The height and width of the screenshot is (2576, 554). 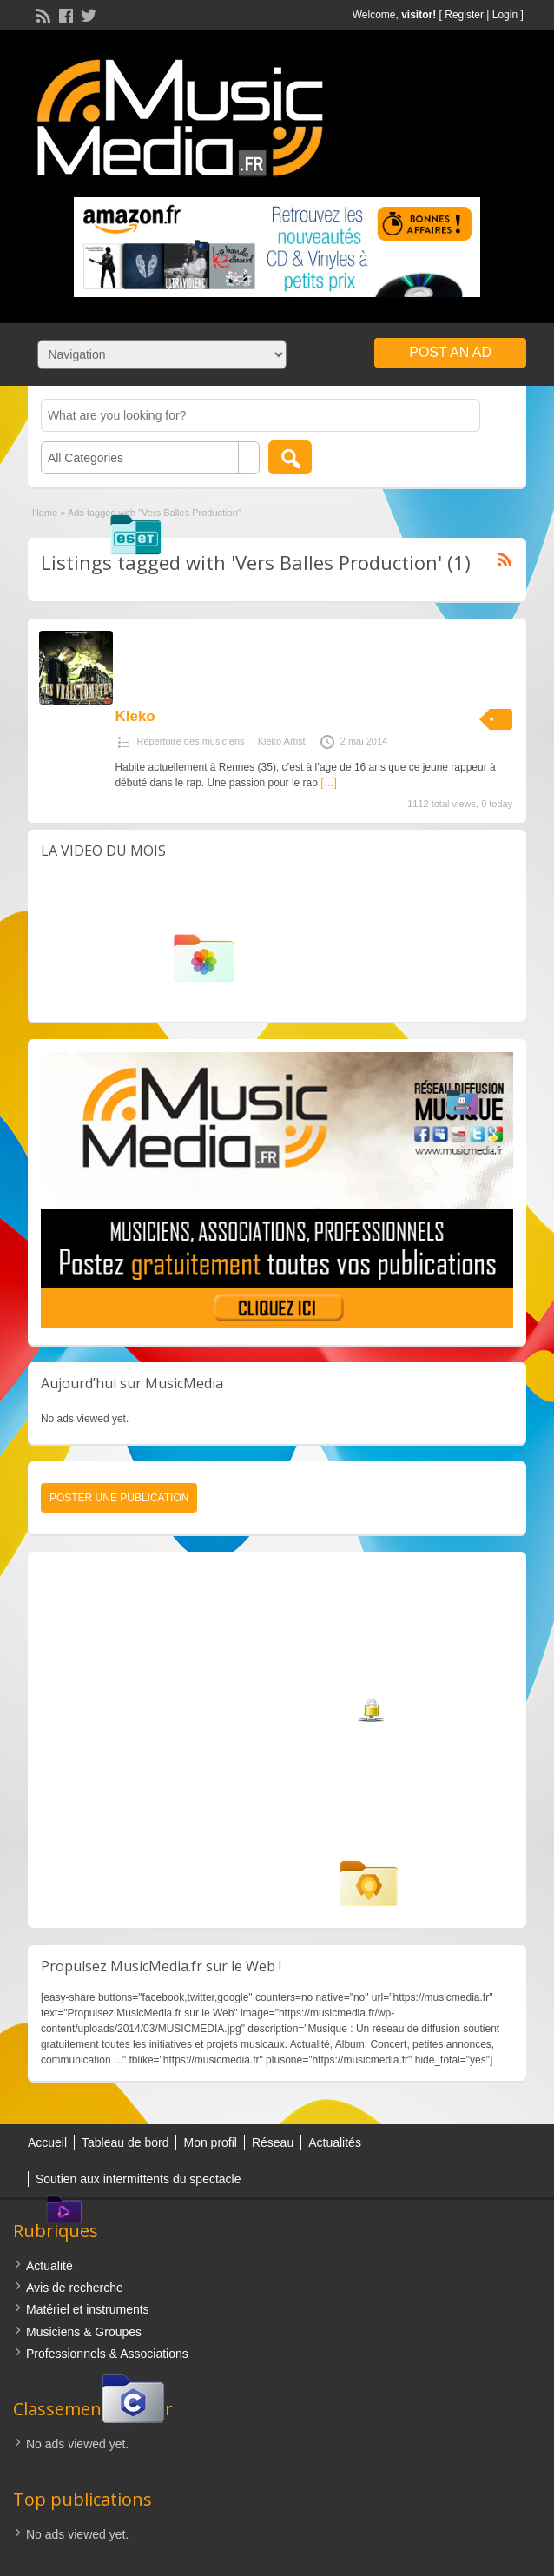 What do you see at coordinates (63, 2210) in the screenshot?
I see `open wondershare vidair video files folder` at bounding box center [63, 2210].